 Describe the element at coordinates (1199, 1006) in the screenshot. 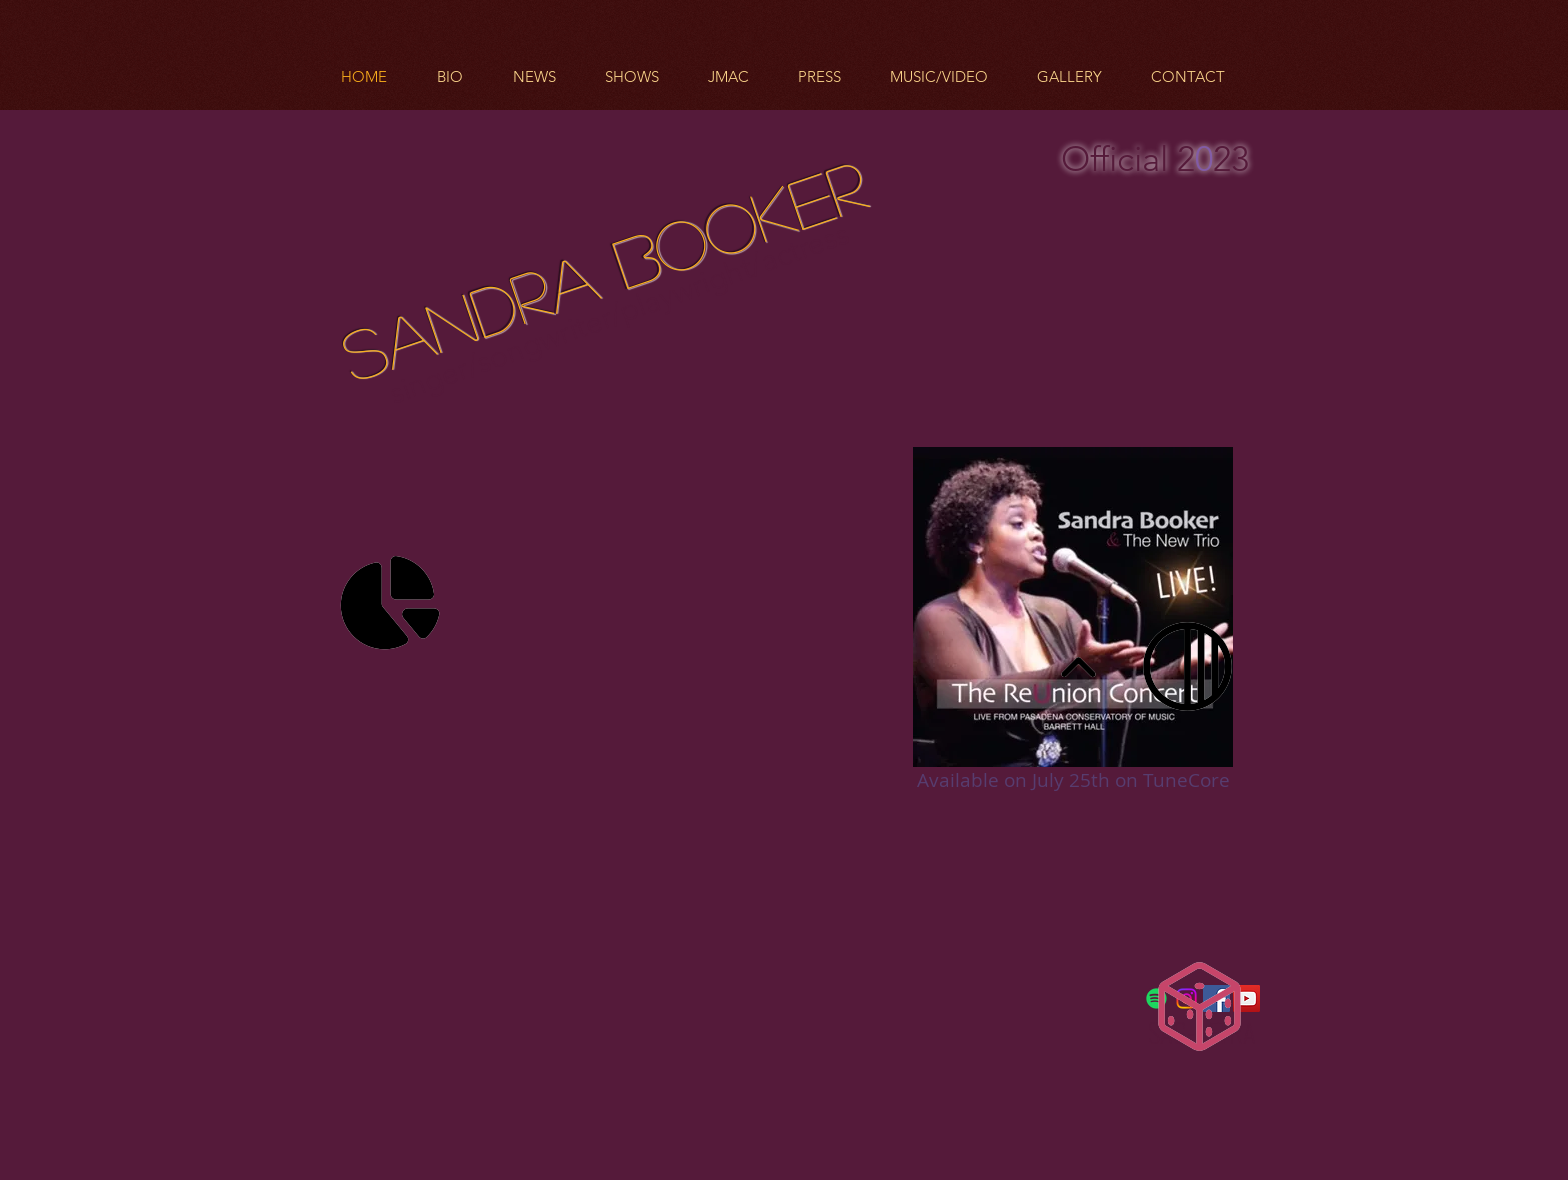

I see `randomize or shuffle content` at that location.